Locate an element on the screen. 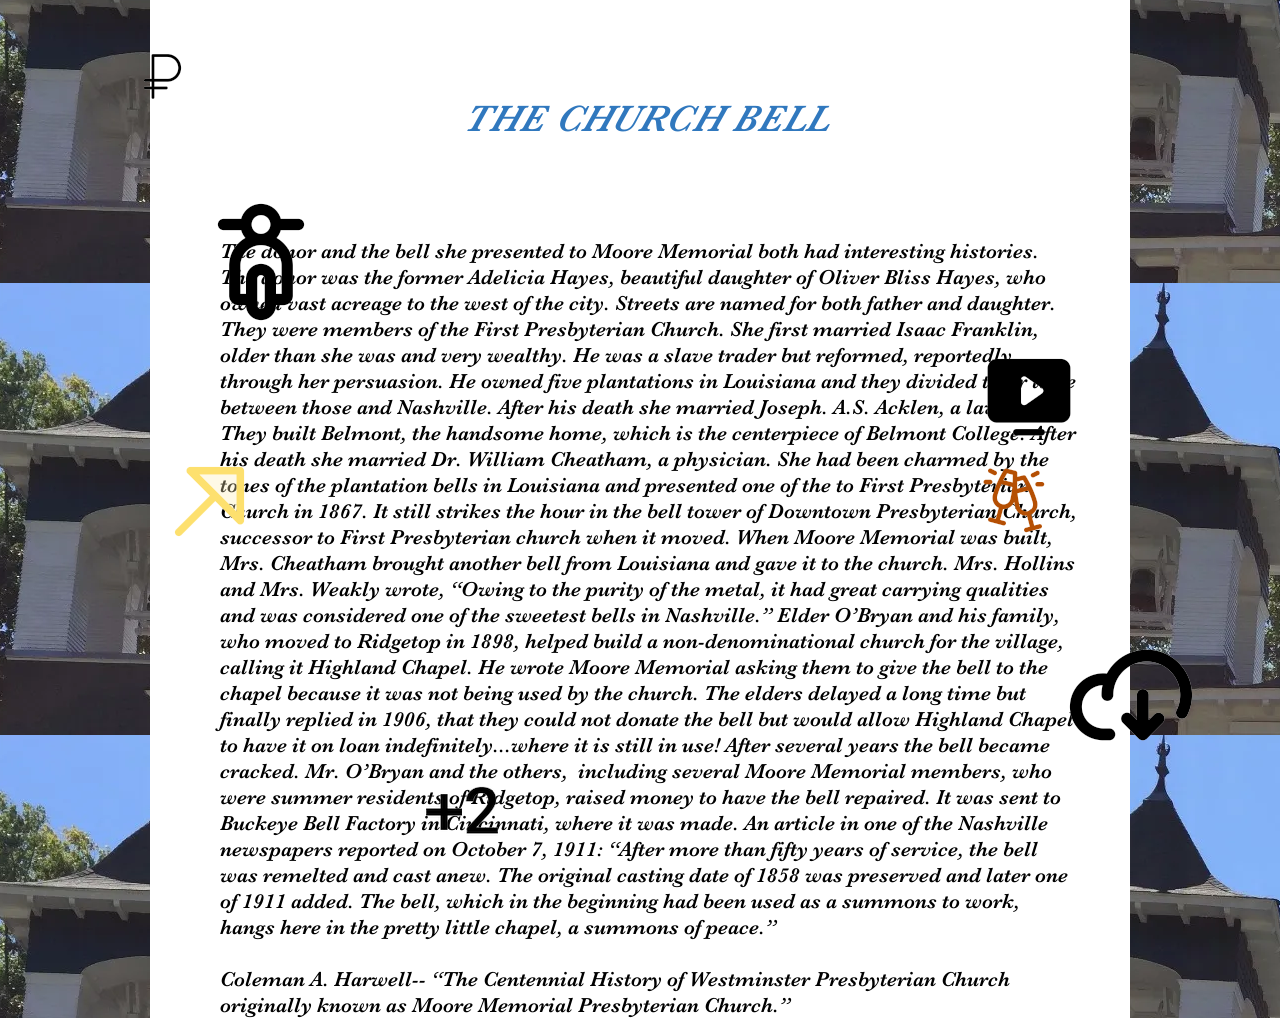  increase exposure by 2 stops in photo editing is located at coordinates (462, 812).